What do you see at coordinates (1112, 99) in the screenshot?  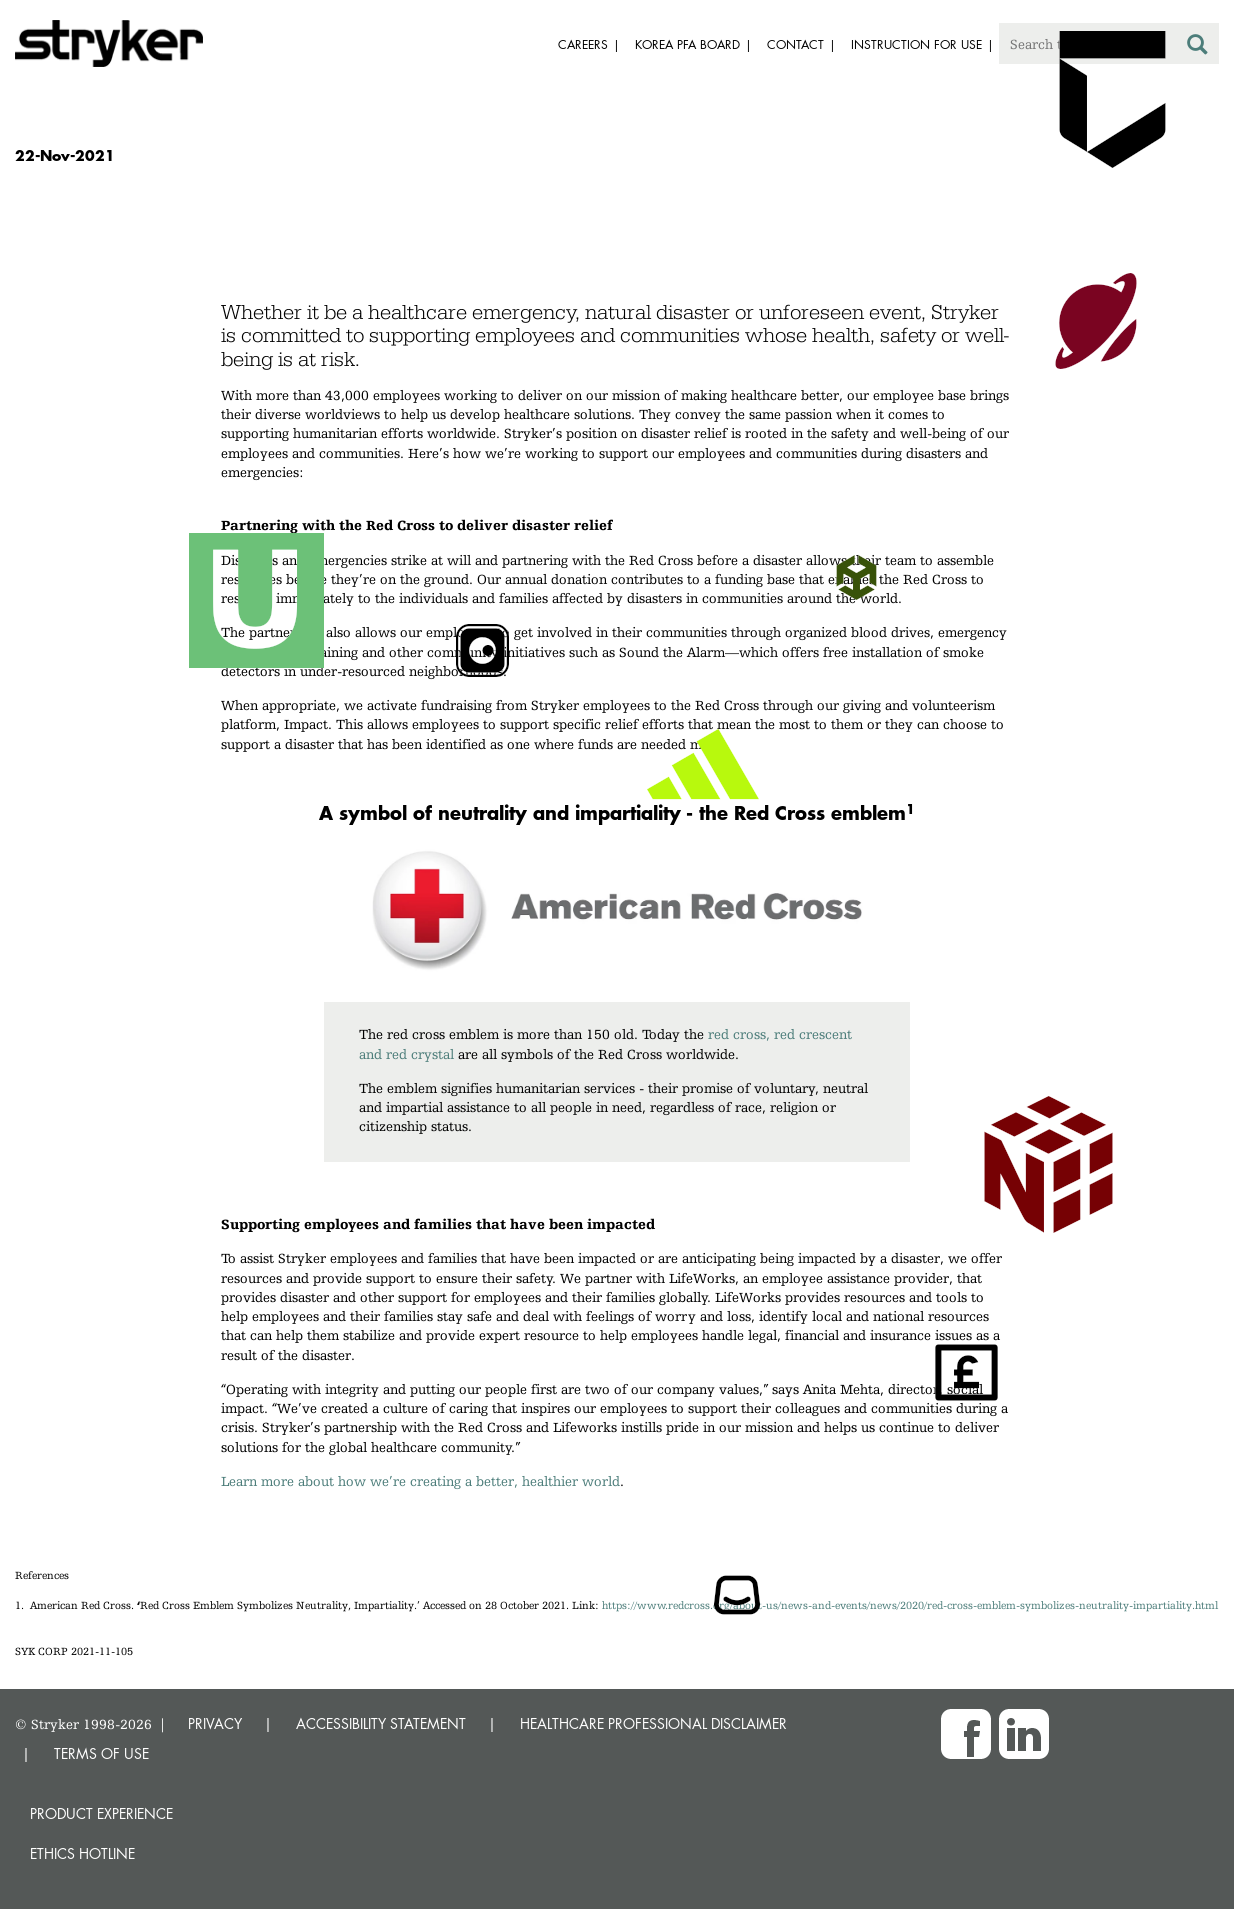 I see `open Google Chronicle security platform` at bounding box center [1112, 99].